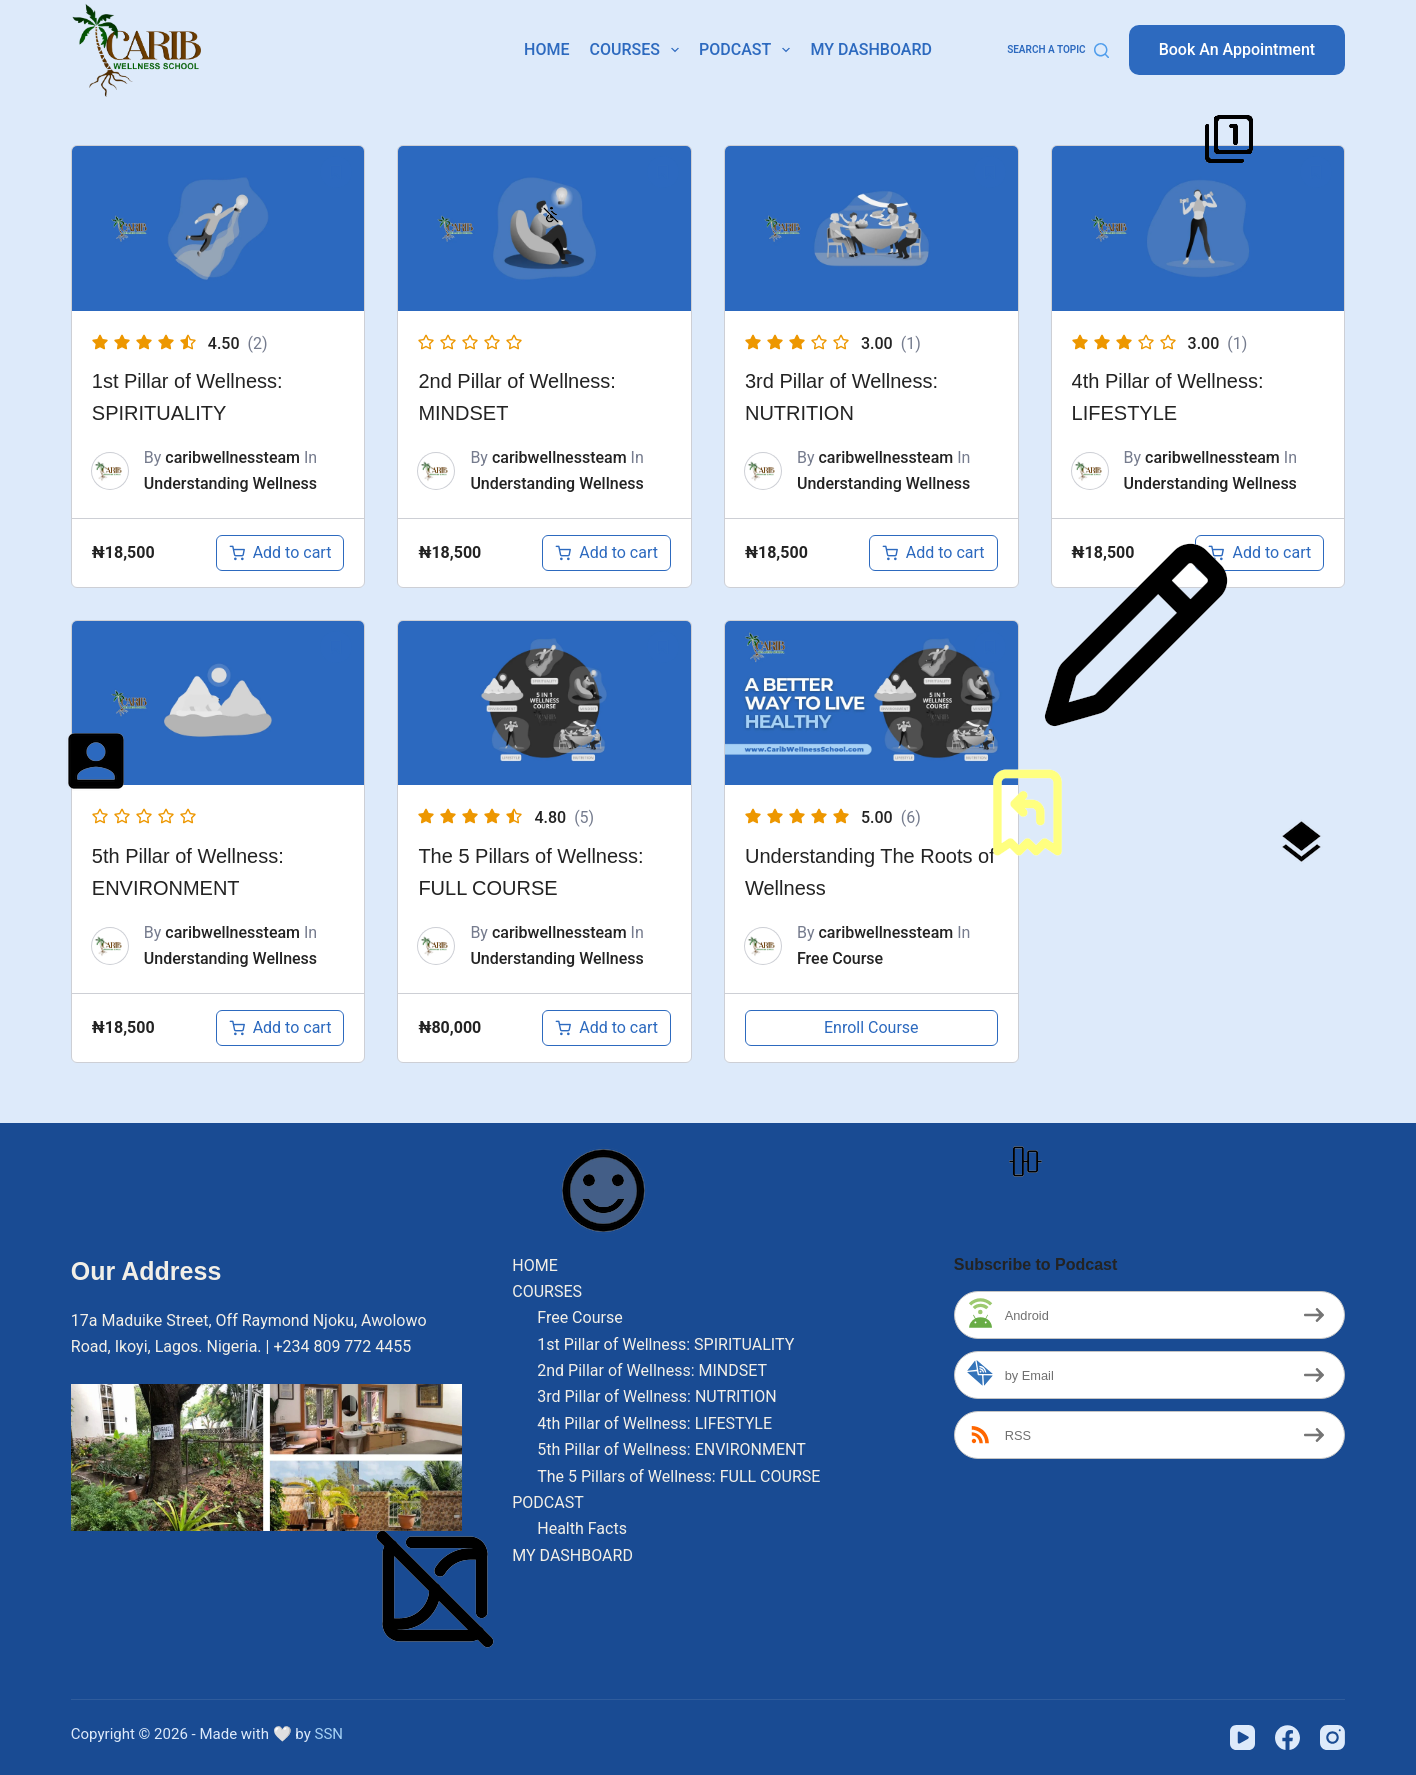 The image size is (1416, 1775). Describe the element at coordinates (603, 1190) in the screenshot. I see `rate your experience as positive` at that location.